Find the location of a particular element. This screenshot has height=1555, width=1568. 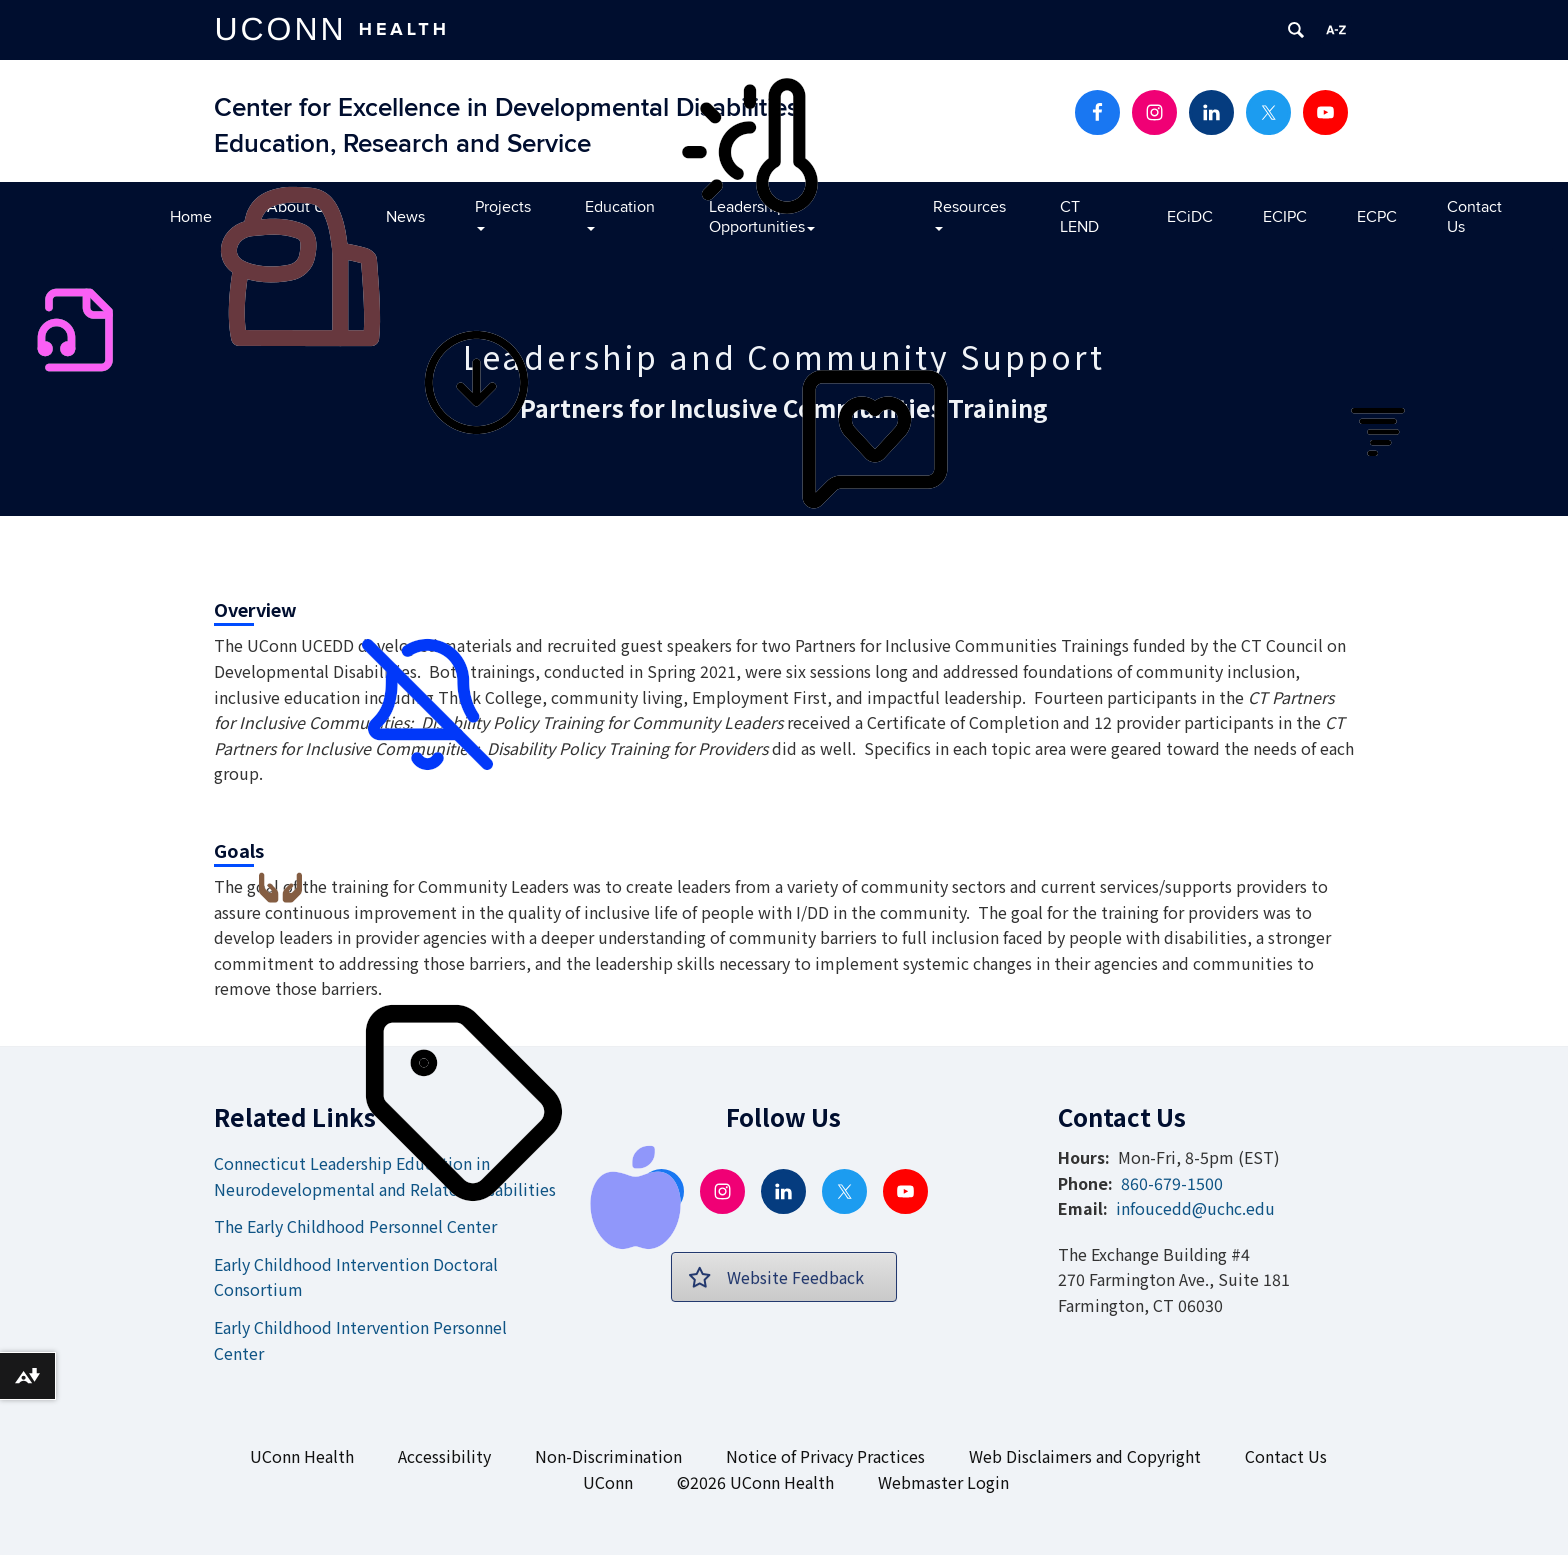

open an audio file is located at coordinates (79, 330).